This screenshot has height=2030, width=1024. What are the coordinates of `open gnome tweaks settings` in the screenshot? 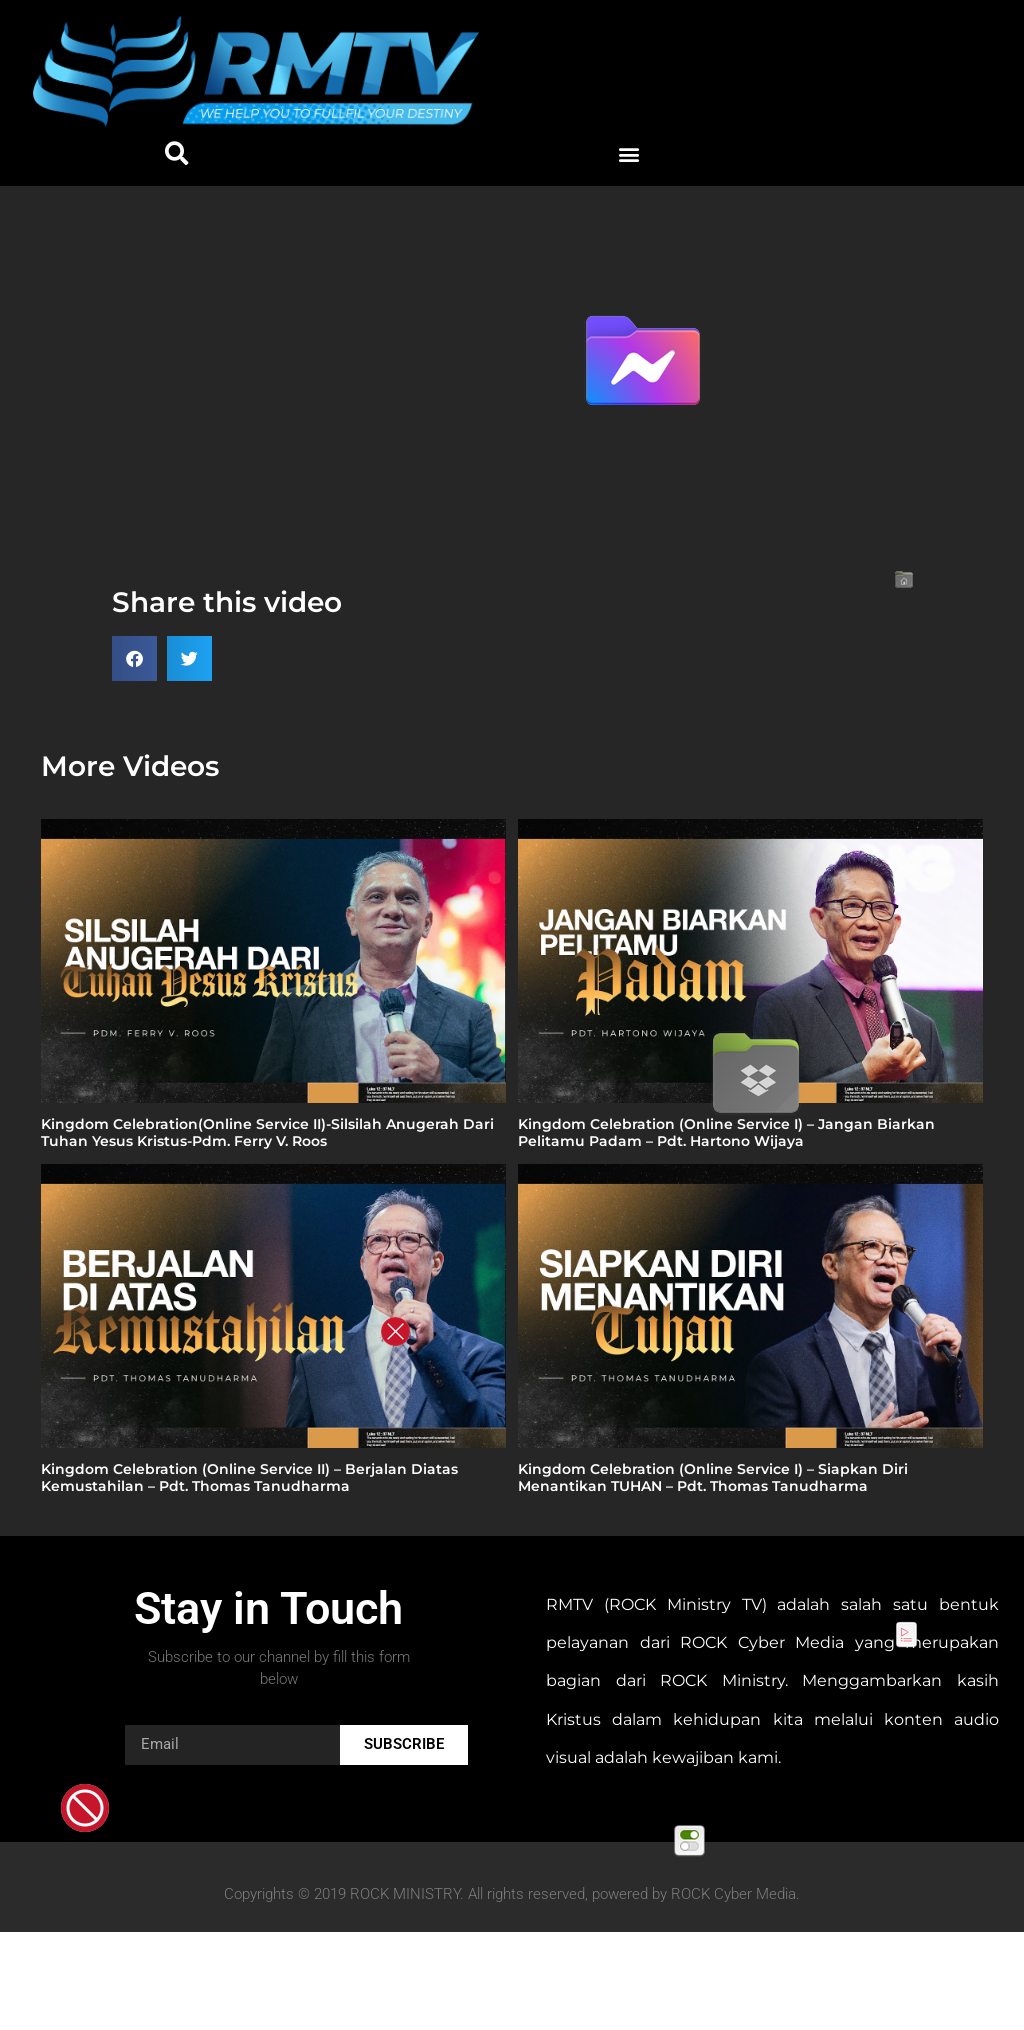 It's located at (689, 1840).